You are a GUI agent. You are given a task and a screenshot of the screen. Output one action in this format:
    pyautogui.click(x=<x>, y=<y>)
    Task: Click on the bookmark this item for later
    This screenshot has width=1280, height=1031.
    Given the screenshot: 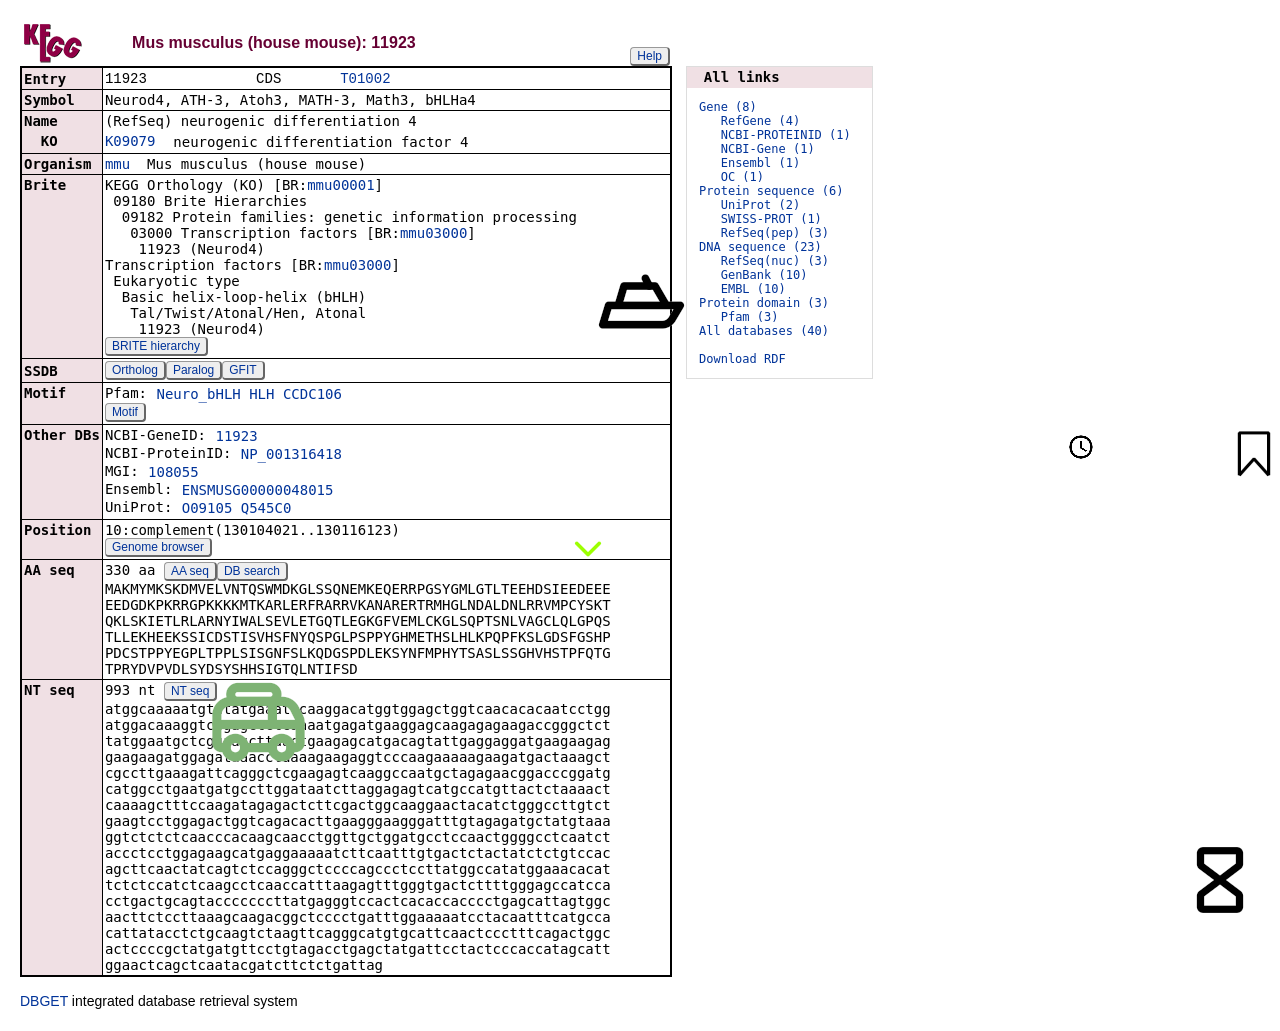 What is the action you would take?
    pyautogui.click(x=1254, y=454)
    